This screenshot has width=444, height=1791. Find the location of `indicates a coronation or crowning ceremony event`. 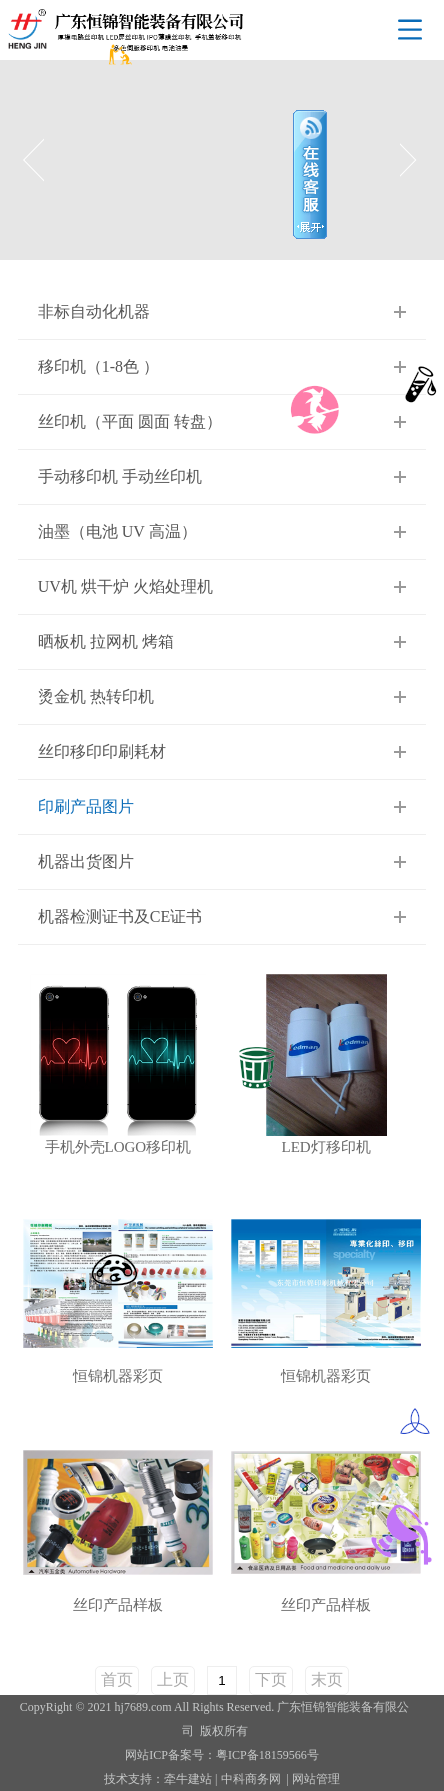

indicates a coronation or crowning ceremony event is located at coordinates (120, 54).